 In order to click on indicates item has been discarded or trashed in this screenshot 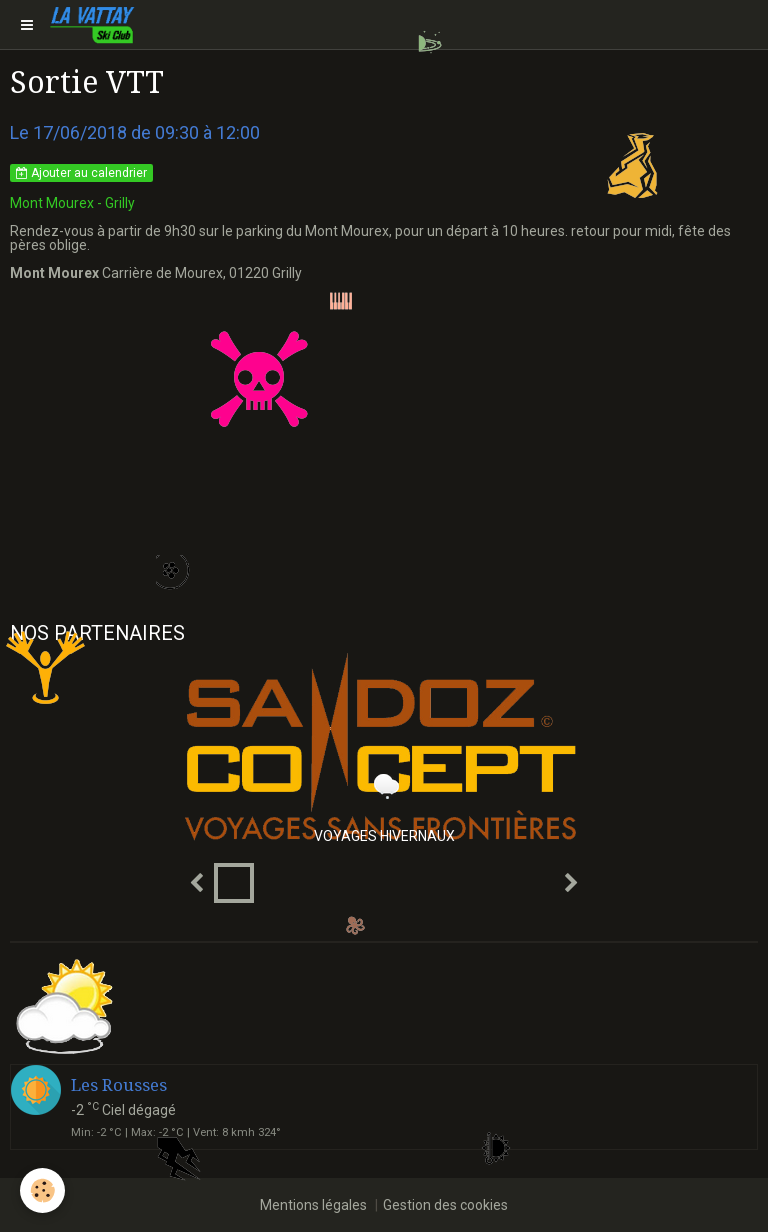, I will do `click(632, 165)`.